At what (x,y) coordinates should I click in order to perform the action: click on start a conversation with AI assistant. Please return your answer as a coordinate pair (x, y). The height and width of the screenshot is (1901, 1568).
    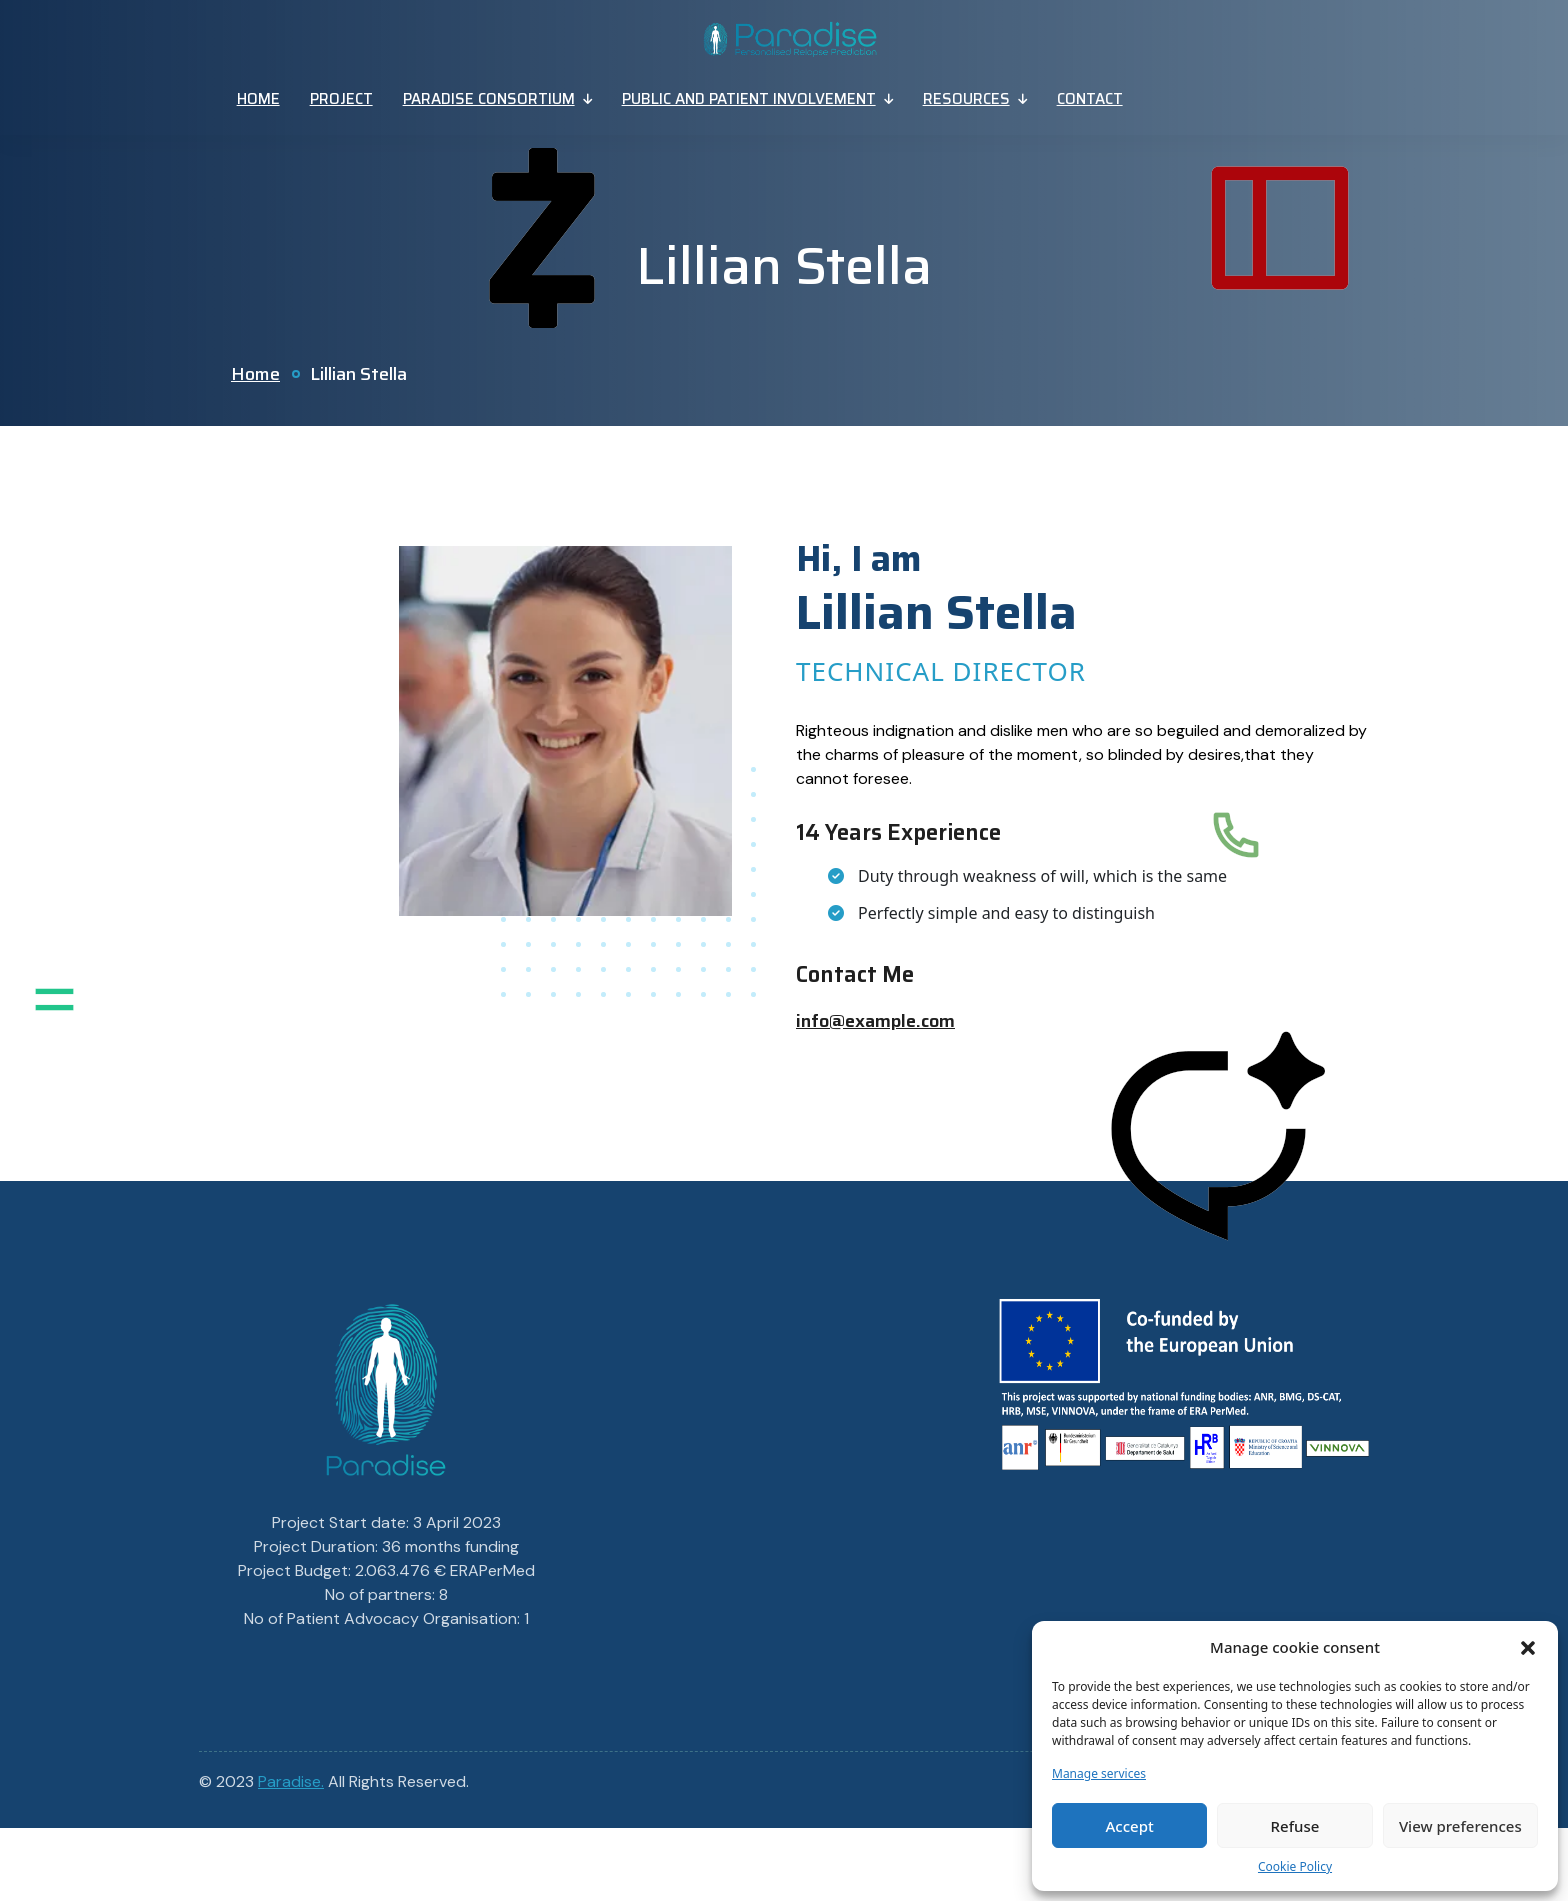
    Looking at the image, I should click on (1208, 1138).